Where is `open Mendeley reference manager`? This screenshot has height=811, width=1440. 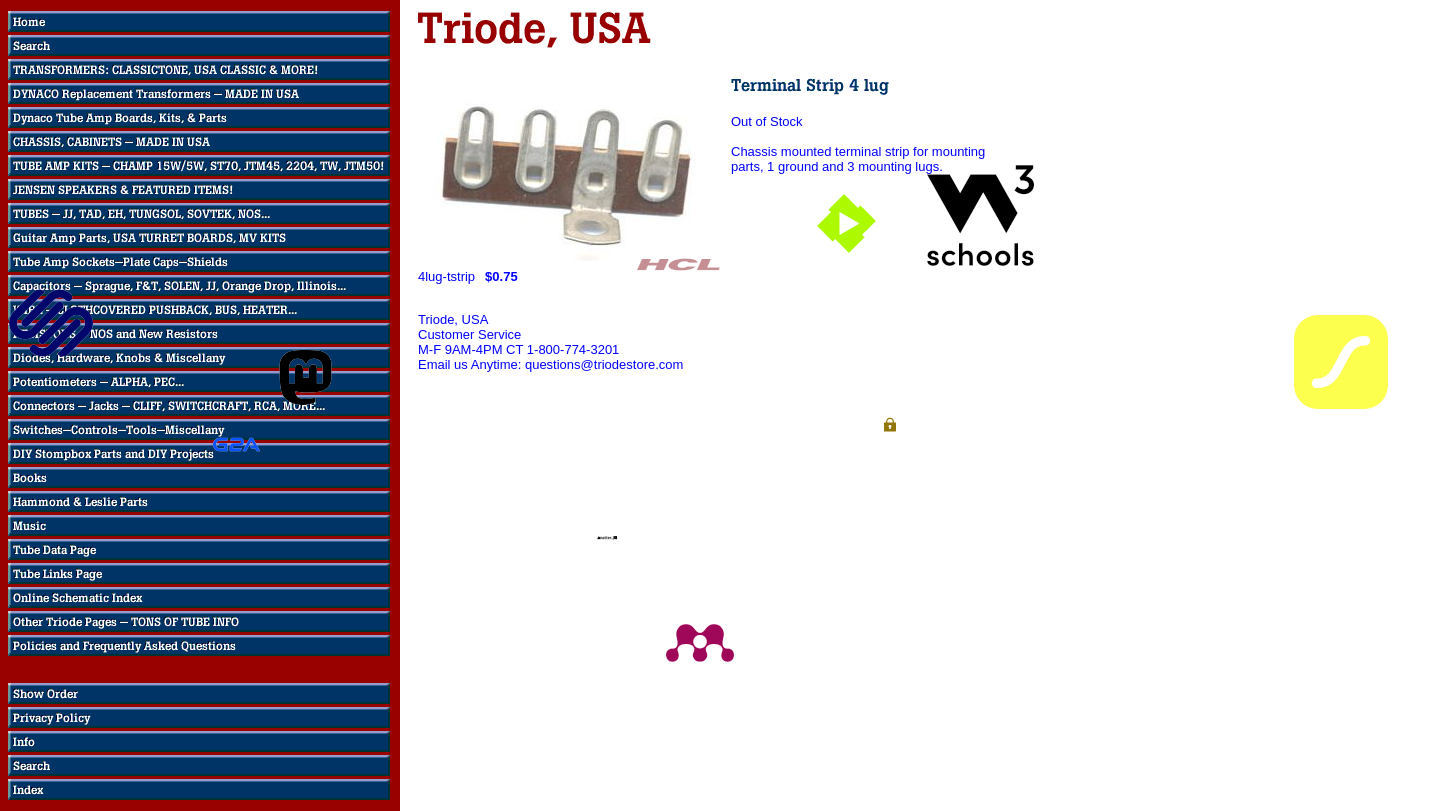 open Mendeley reference manager is located at coordinates (700, 643).